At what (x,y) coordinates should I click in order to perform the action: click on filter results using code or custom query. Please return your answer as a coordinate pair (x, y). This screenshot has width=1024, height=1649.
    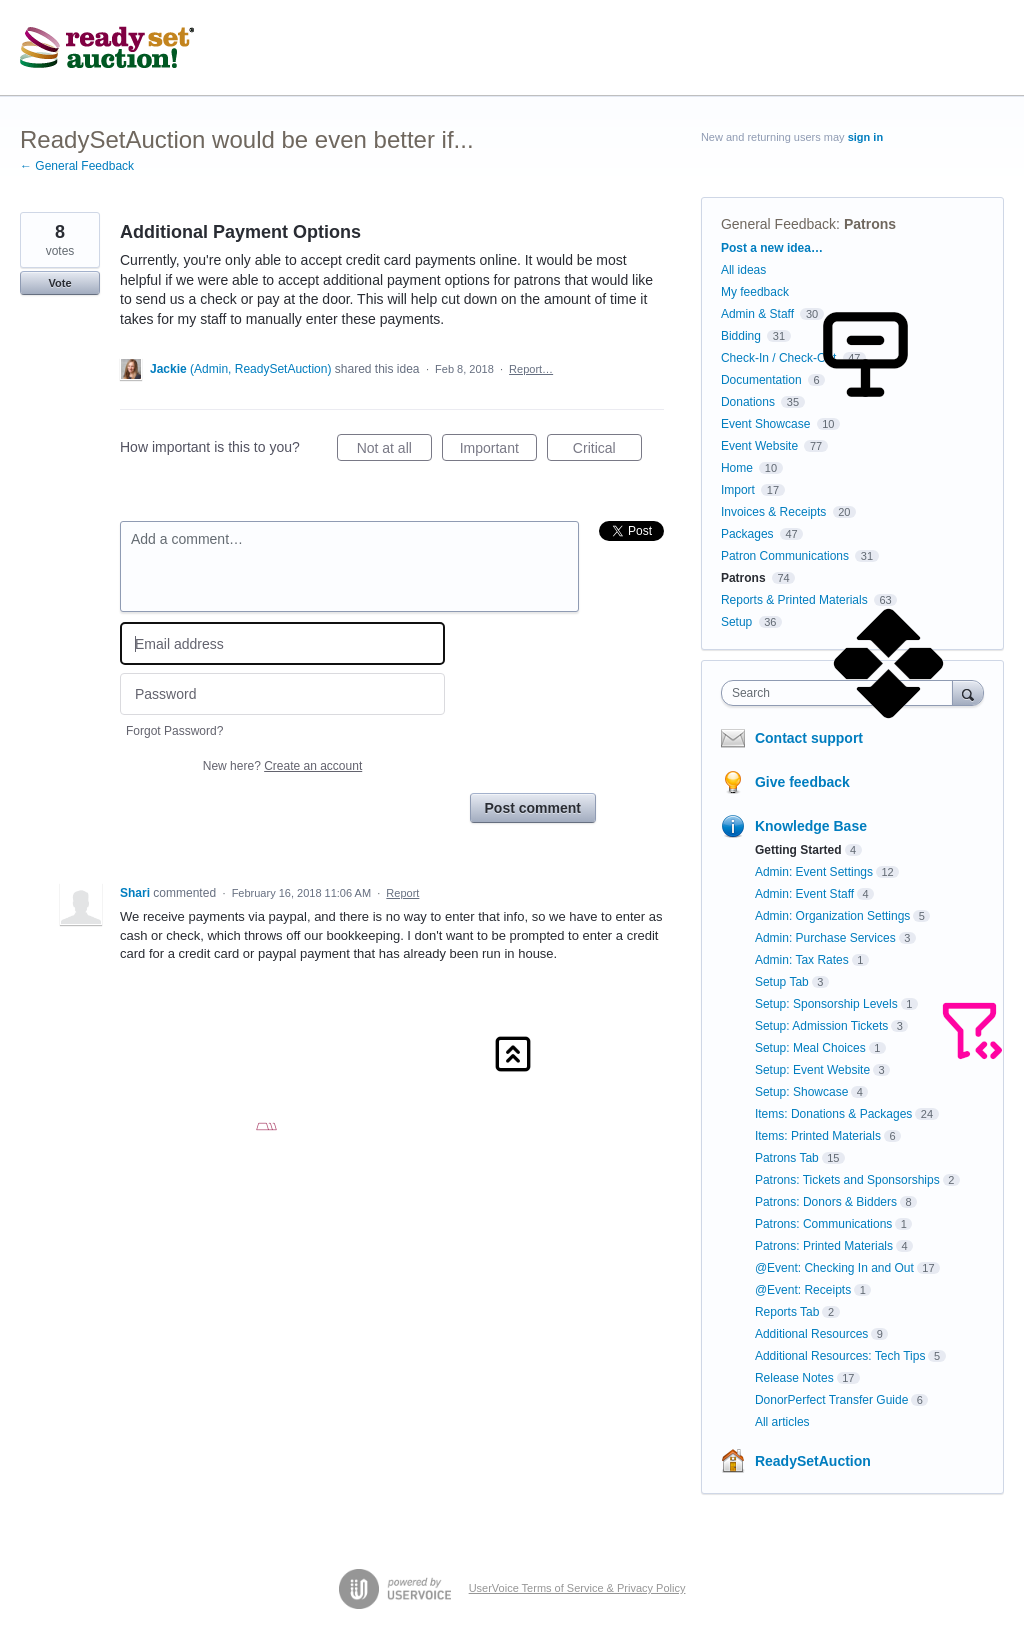
    Looking at the image, I should click on (969, 1029).